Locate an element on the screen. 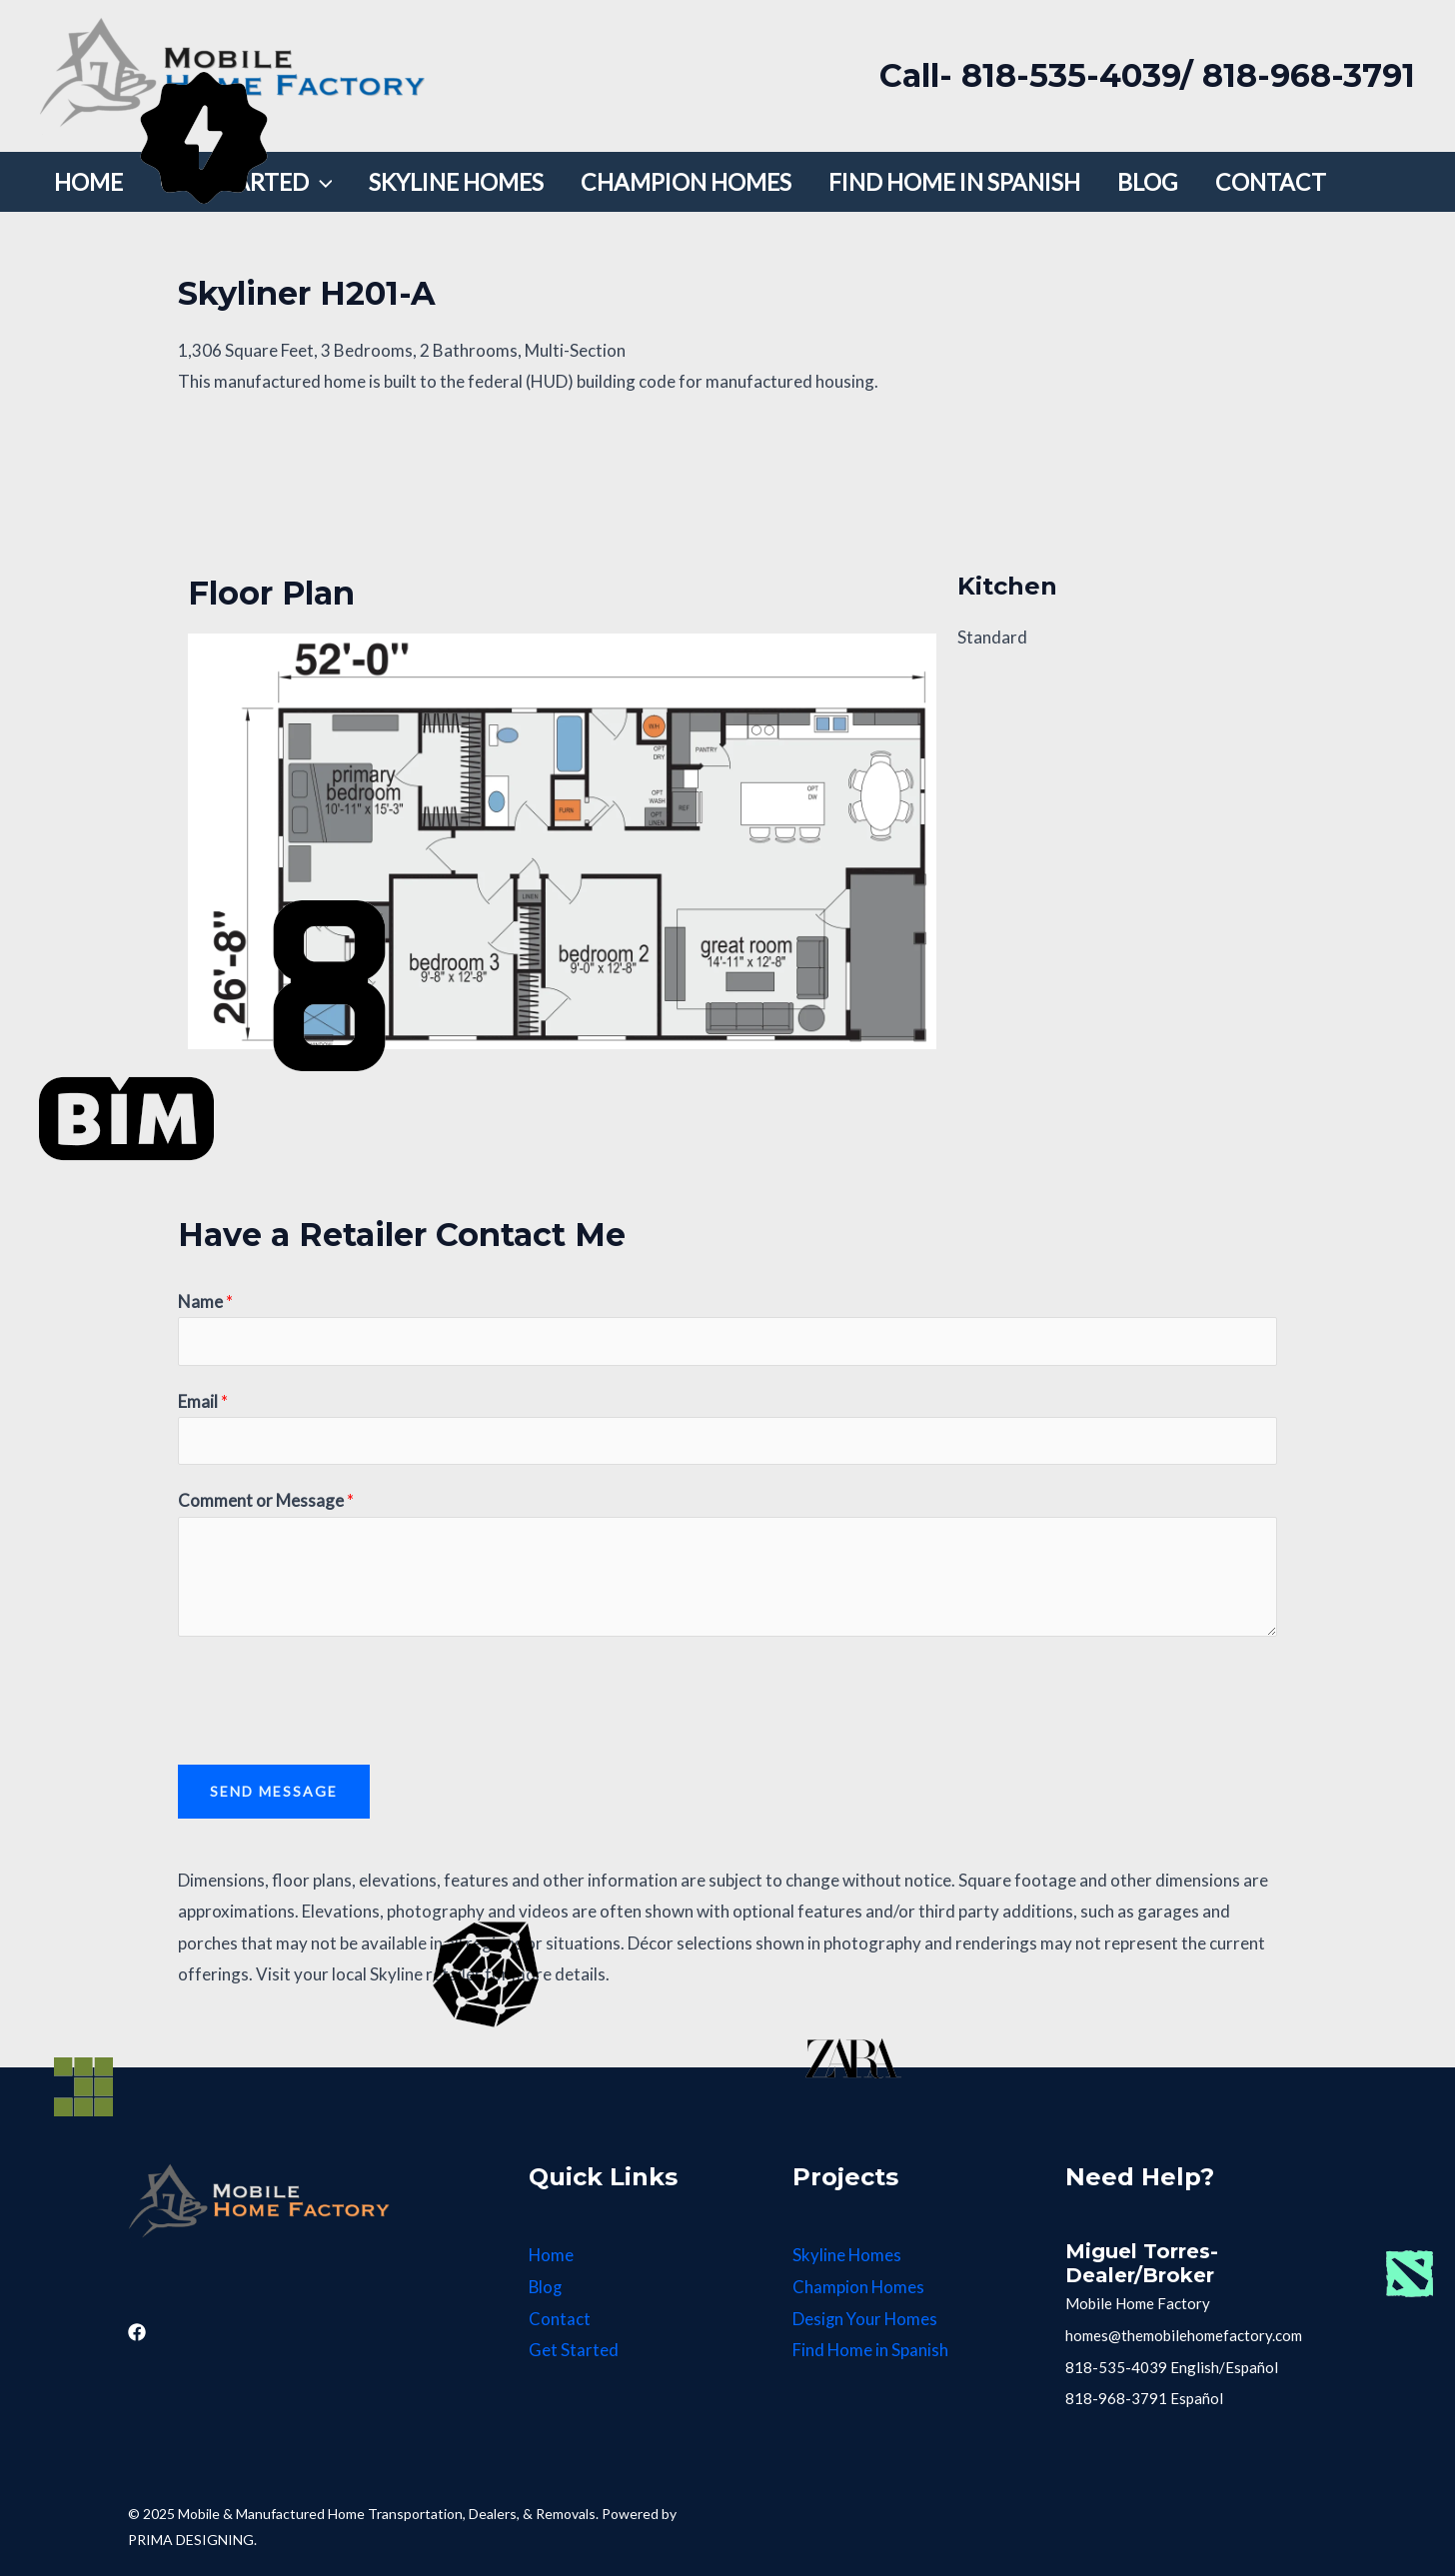 The image size is (1455, 2576). open the BIM store app is located at coordinates (126, 1118).